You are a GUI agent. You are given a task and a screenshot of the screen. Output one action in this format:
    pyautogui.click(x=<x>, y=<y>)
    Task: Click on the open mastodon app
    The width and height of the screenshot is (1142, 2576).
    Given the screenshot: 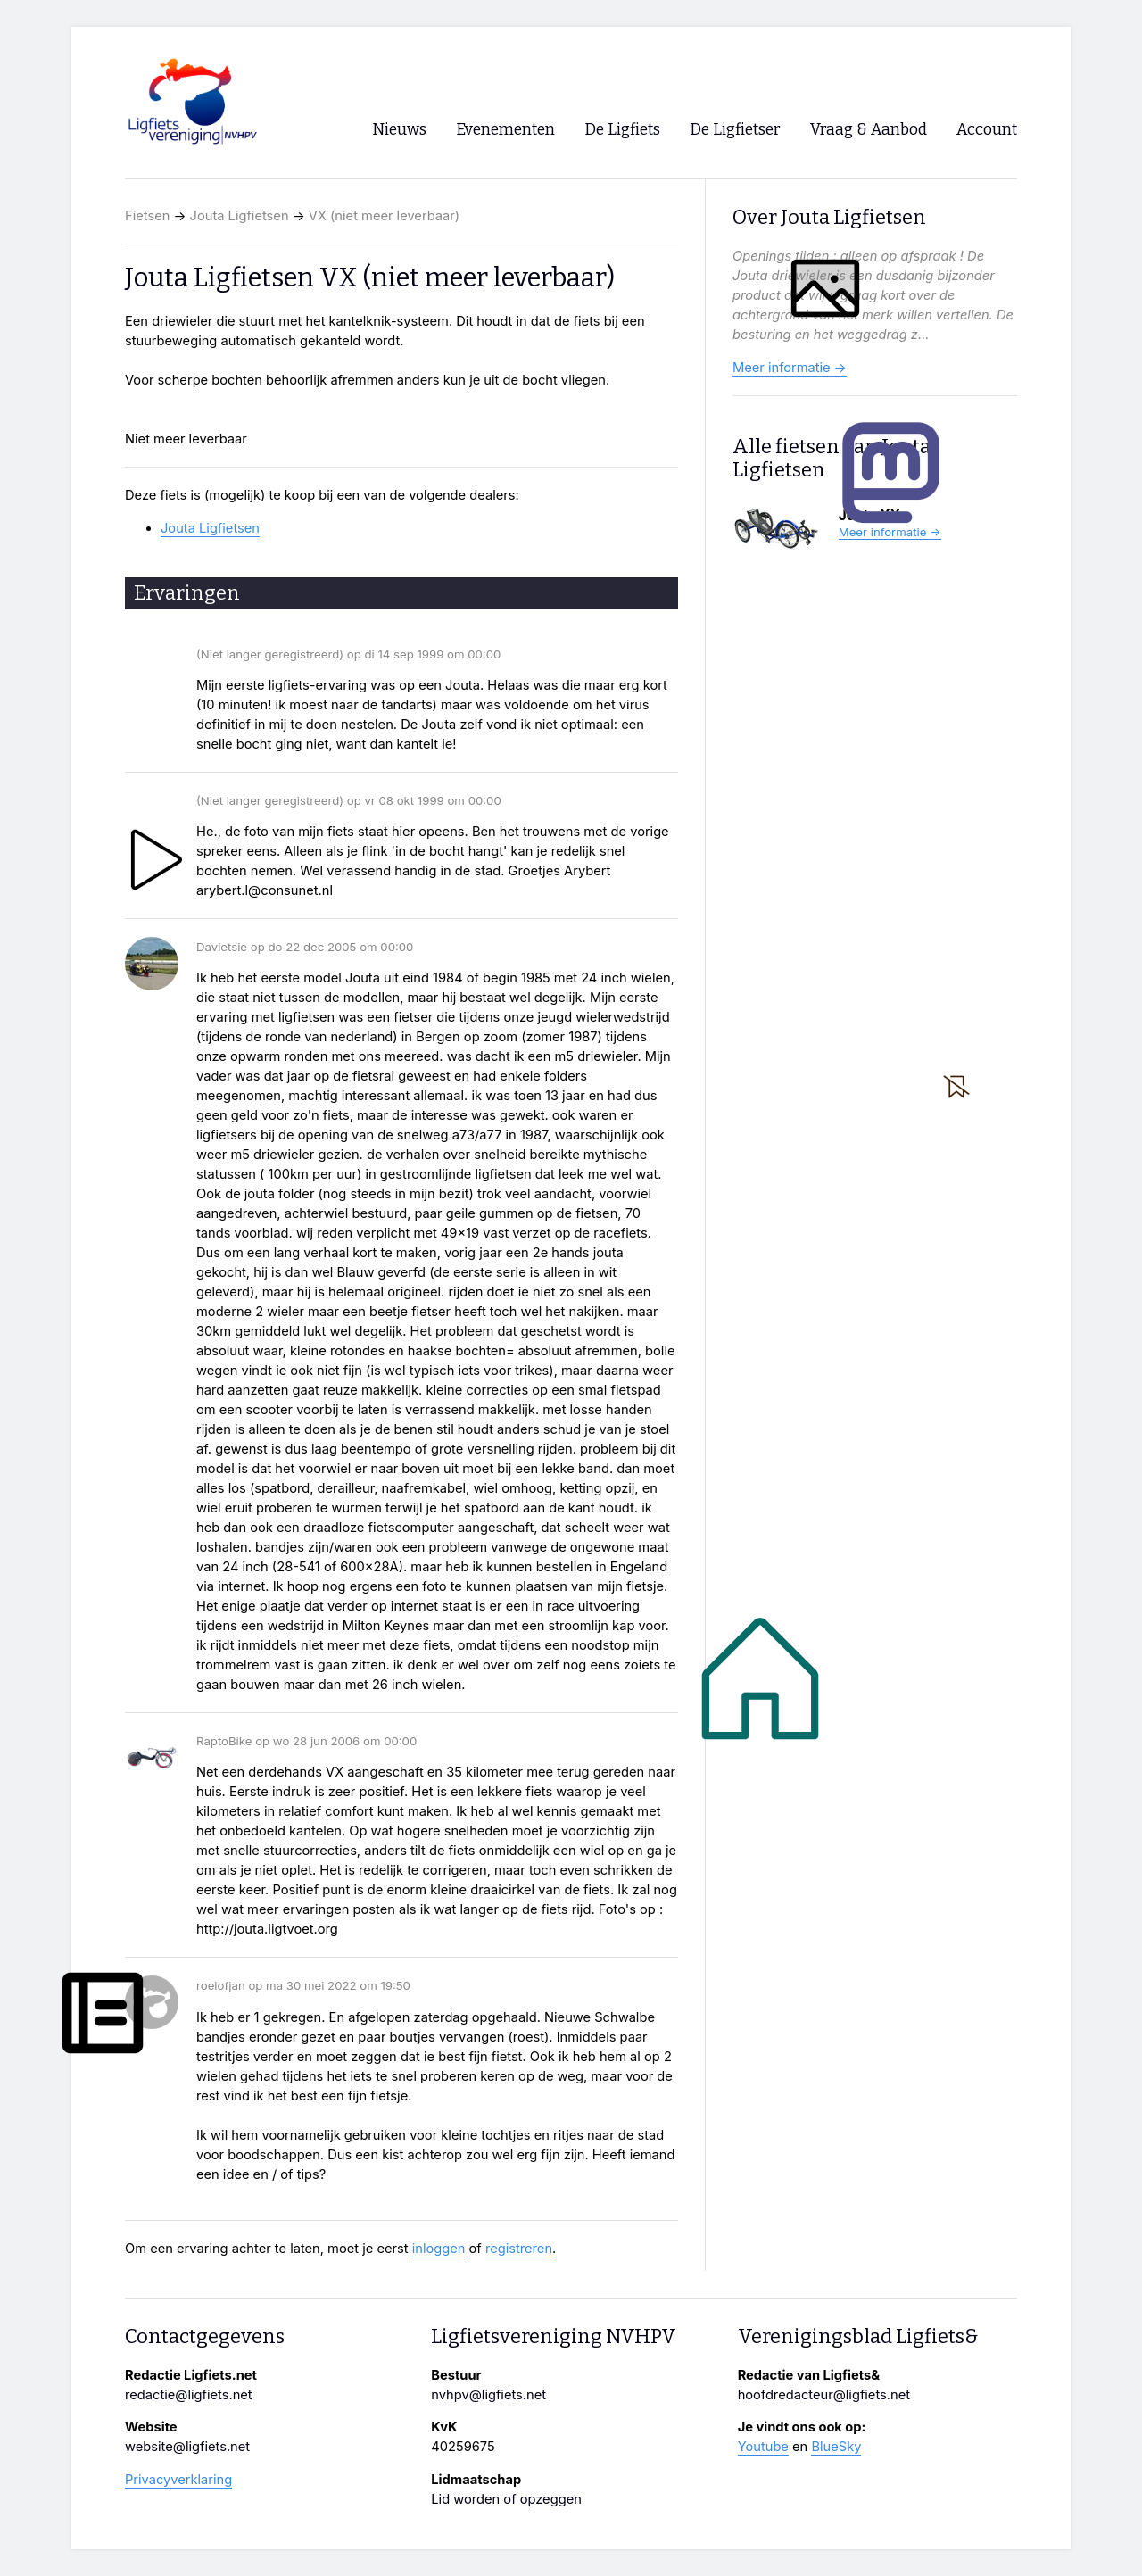 What is the action you would take?
    pyautogui.click(x=890, y=470)
    